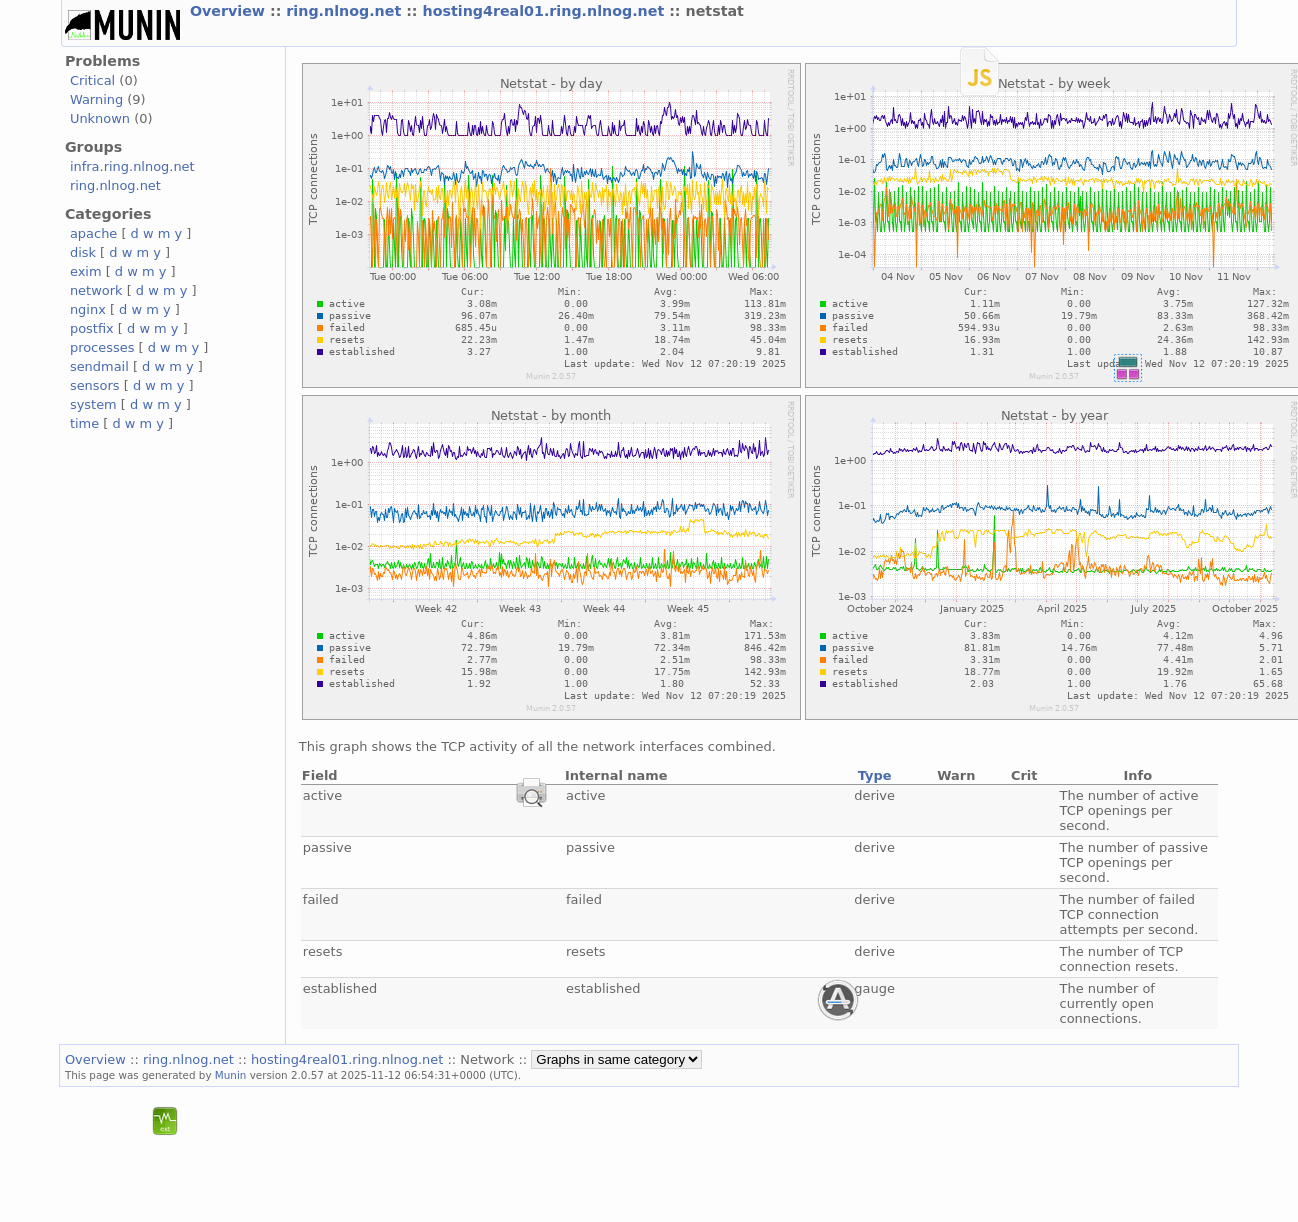  I want to click on open the software update application, so click(838, 1000).